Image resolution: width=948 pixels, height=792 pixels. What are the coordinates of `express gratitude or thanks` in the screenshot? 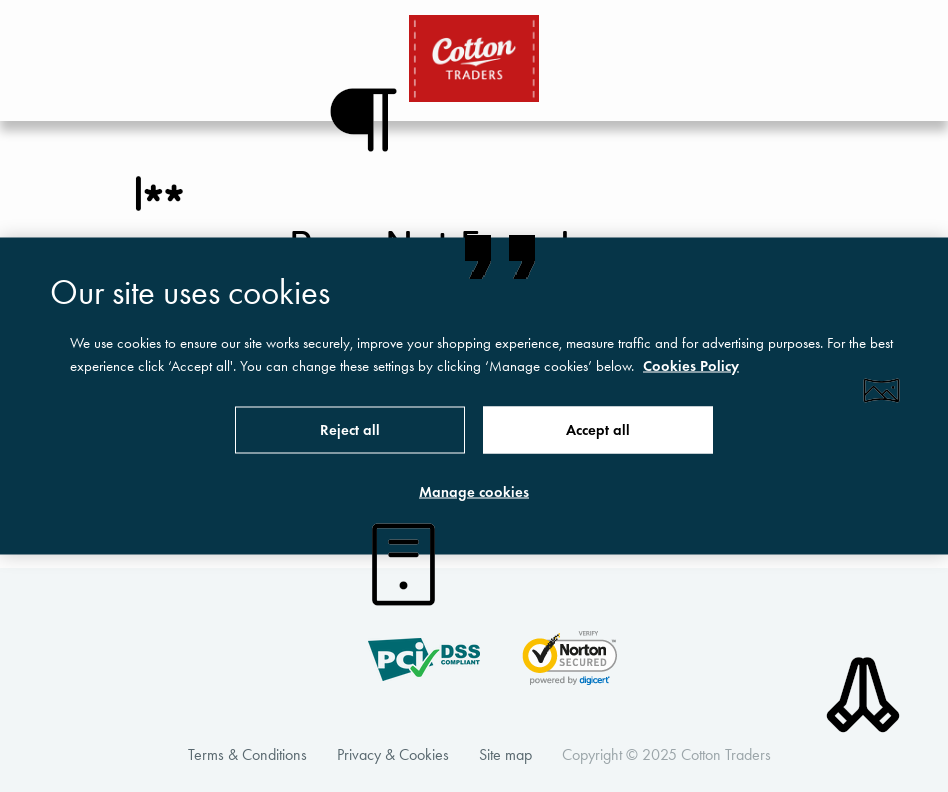 It's located at (863, 696).